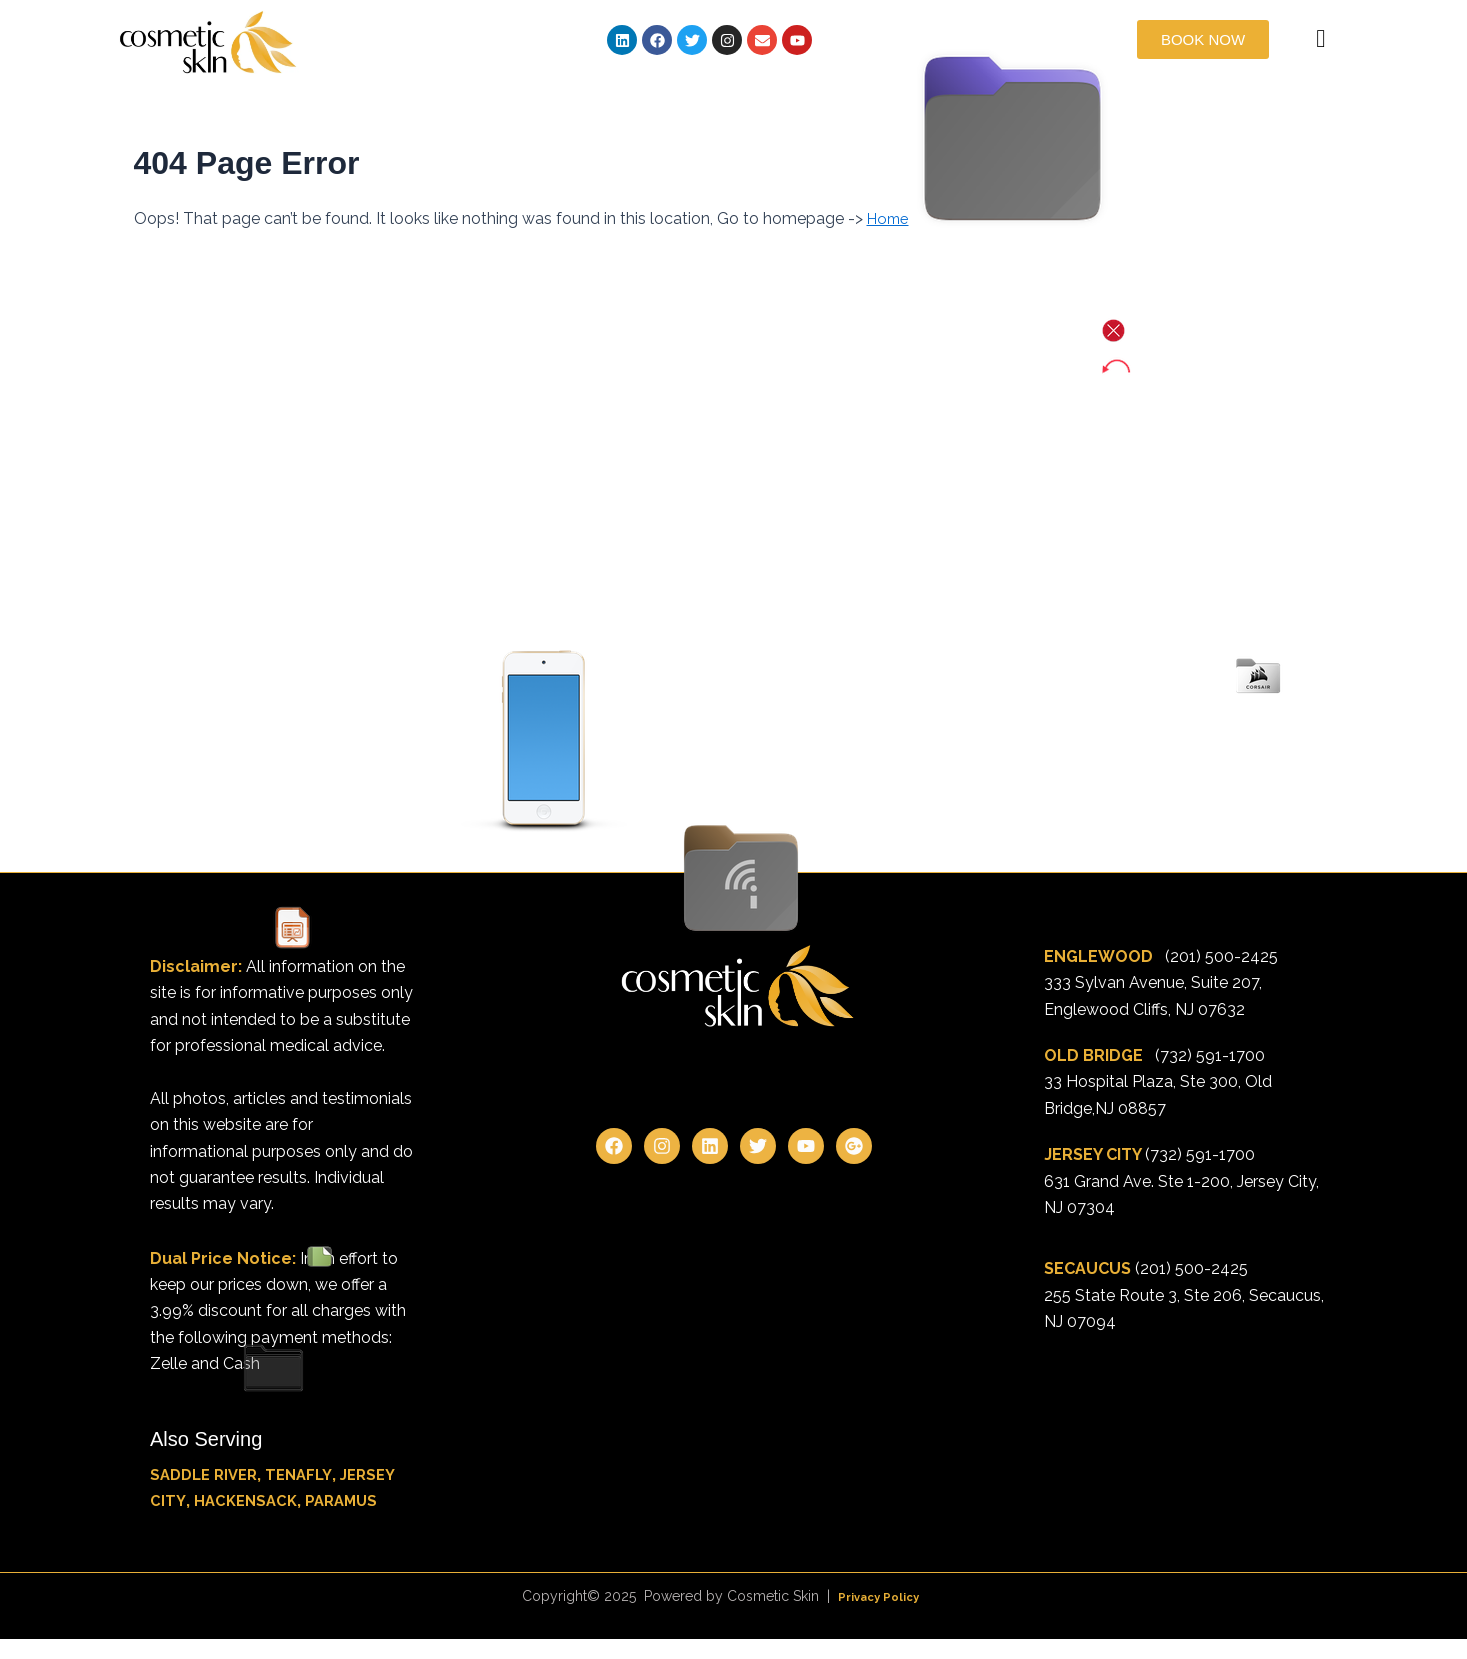 This screenshot has width=1467, height=1659. What do you see at coordinates (1113, 330) in the screenshot?
I see `indicates a sync error with a shared file or folder` at bounding box center [1113, 330].